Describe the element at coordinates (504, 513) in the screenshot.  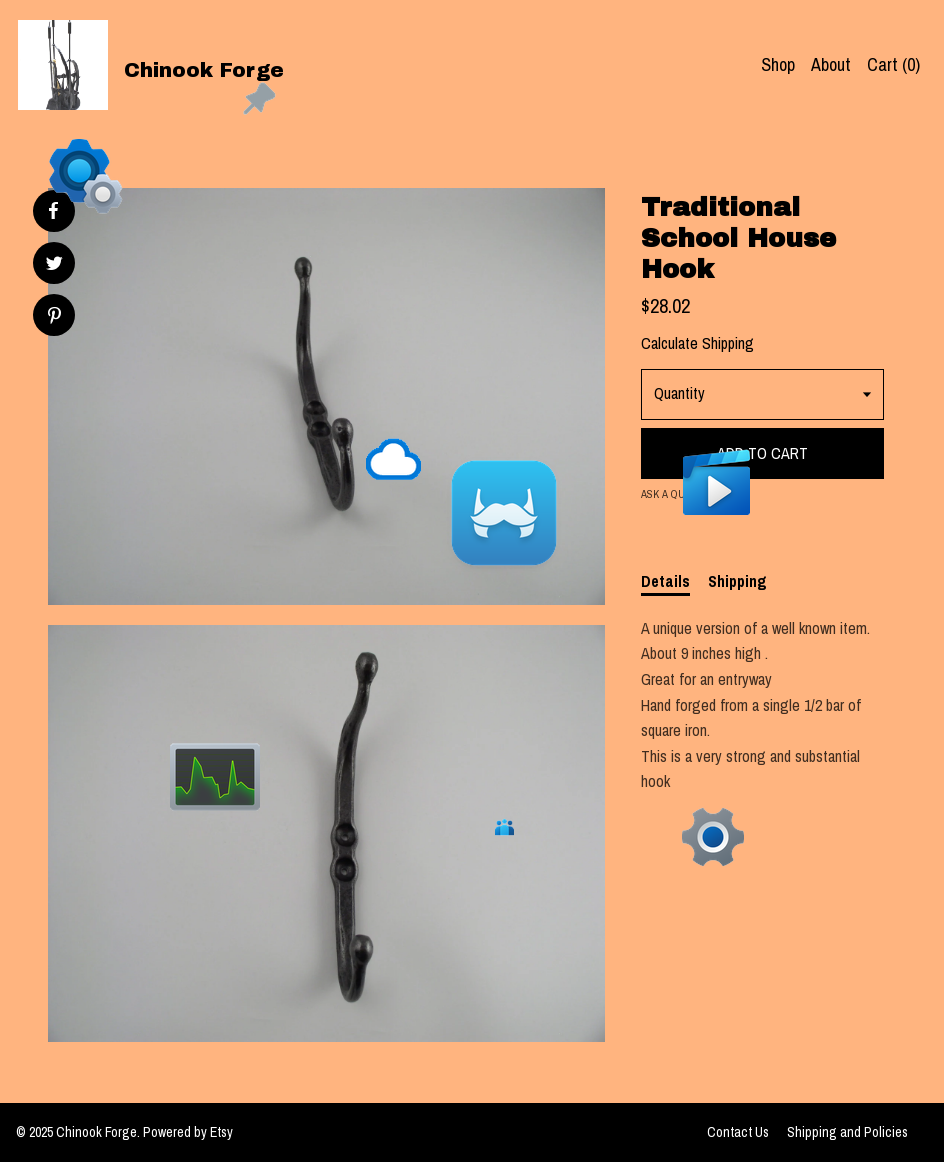
I see `open franz messaging app` at that location.